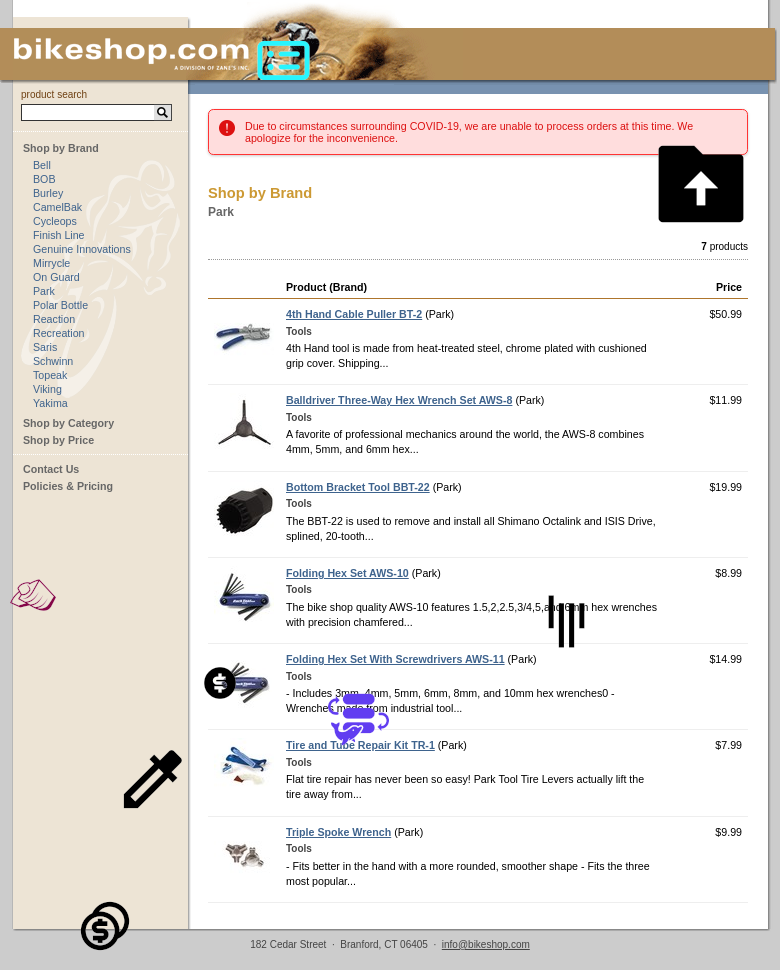  Describe the element at coordinates (701, 184) in the screenshot. I see `upload files to a folder` at that location.